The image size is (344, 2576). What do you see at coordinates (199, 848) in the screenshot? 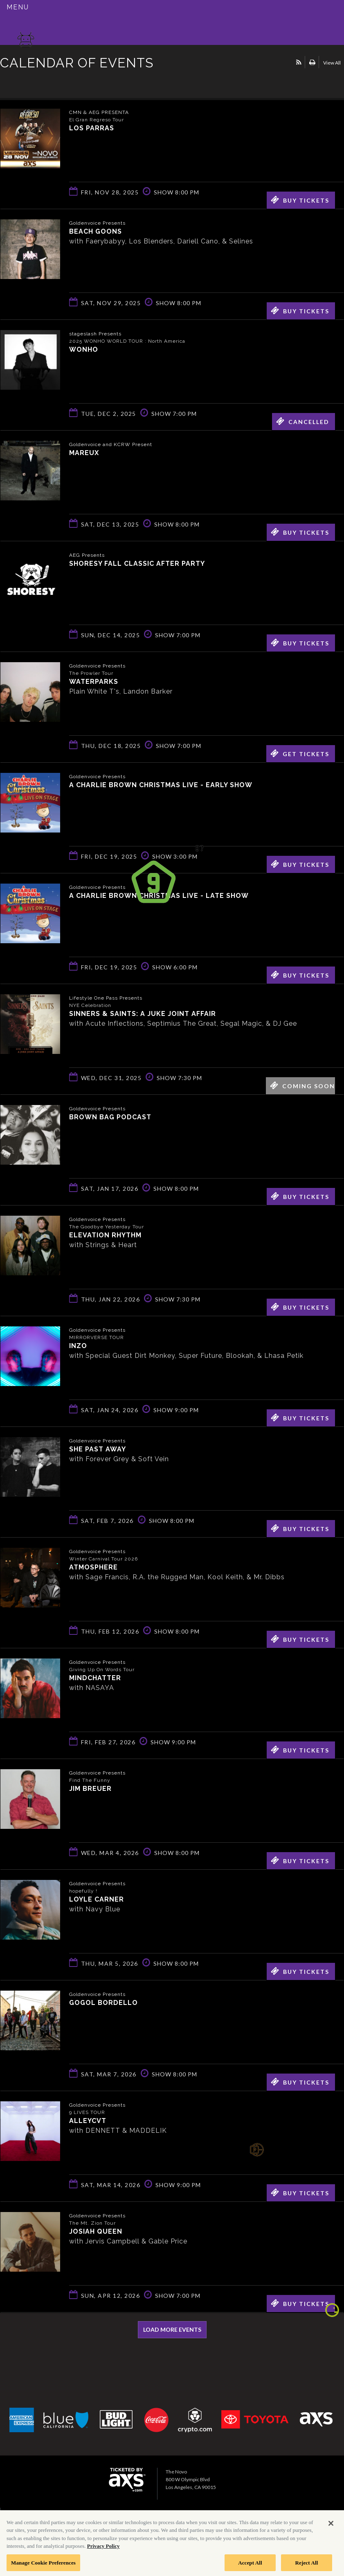
I see `displays the number 87 as a badge or count indicator` at bounding box center [199, 848].